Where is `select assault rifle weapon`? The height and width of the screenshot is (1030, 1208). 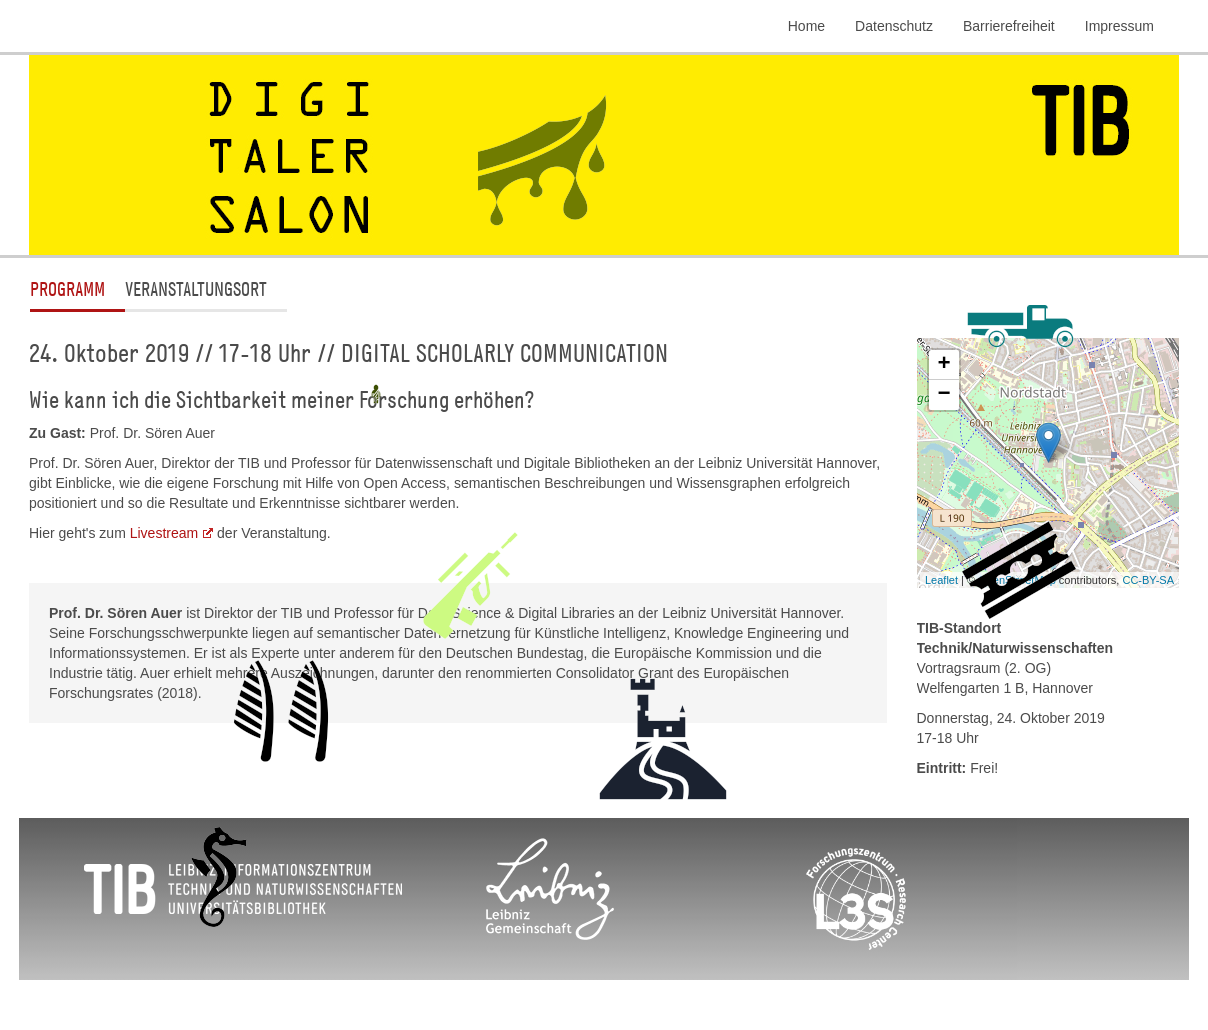 select assault rifle weapon is located at coordinates (470, 585).